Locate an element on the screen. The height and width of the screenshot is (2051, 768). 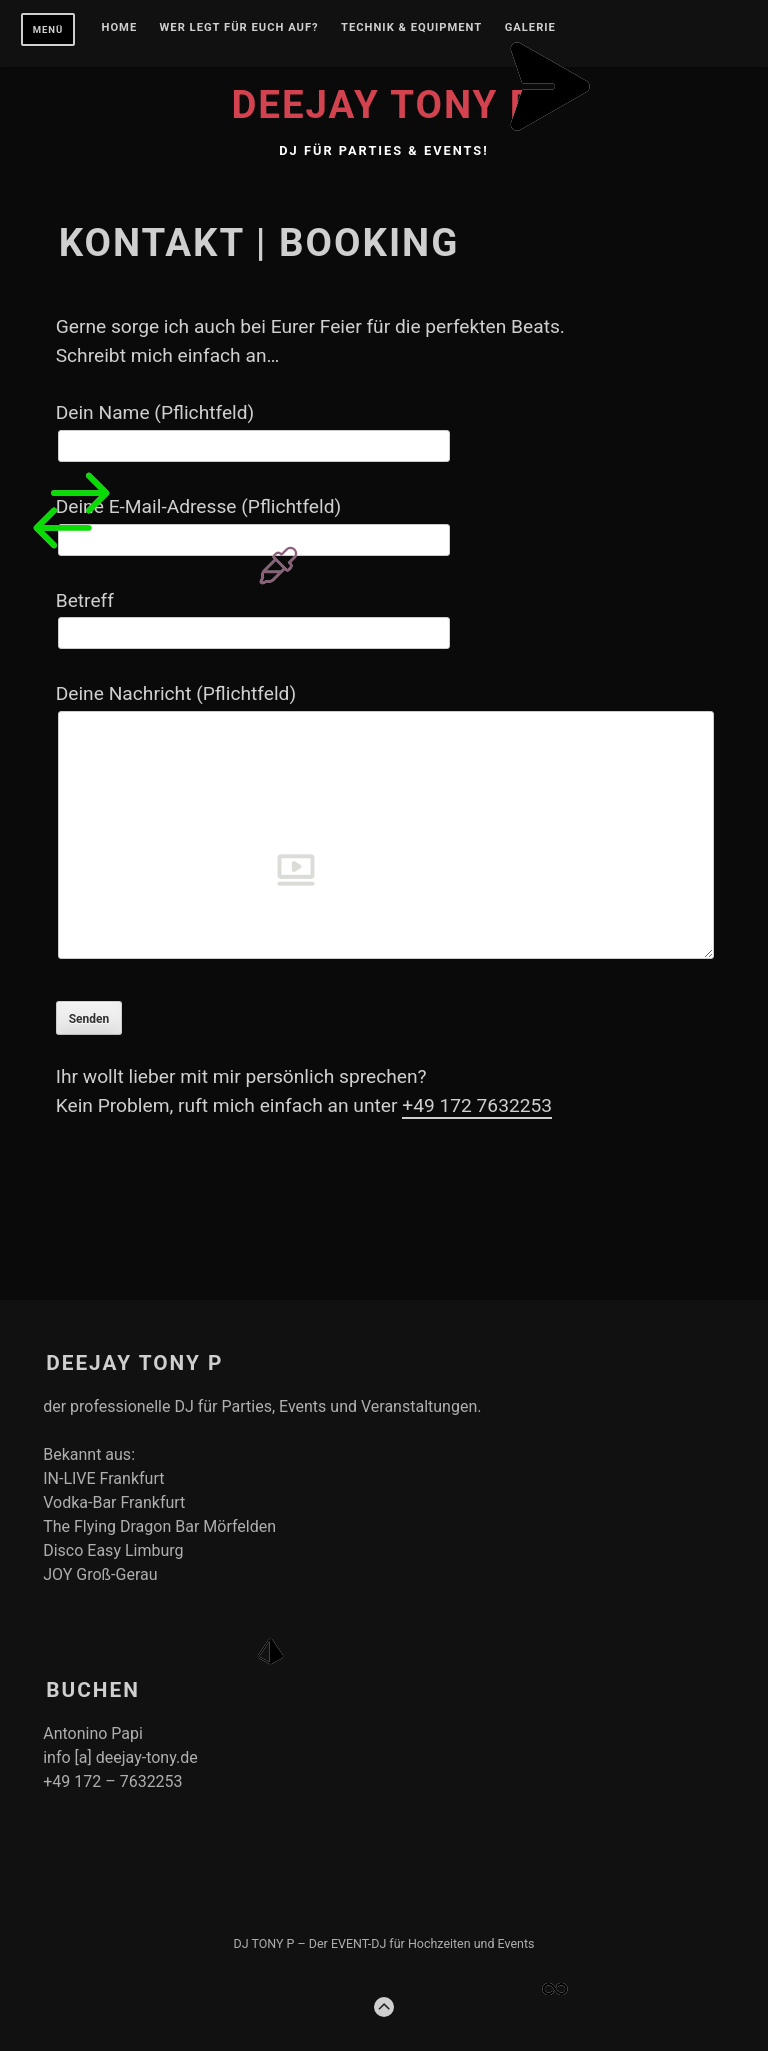
play or watch a video is located at coordinates (296, 870).